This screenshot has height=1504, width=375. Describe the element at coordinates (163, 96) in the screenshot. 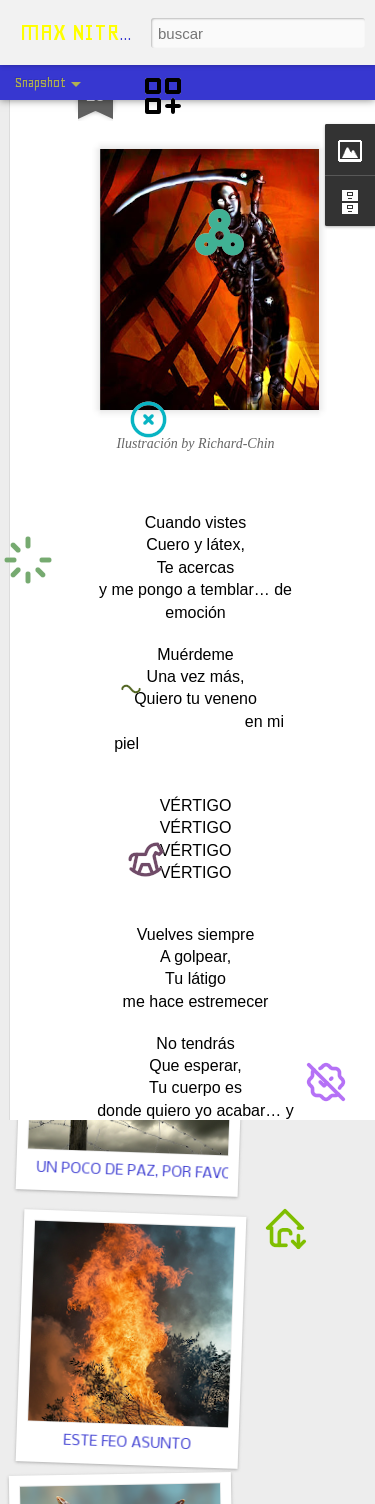

I see `add a new category` at that location.